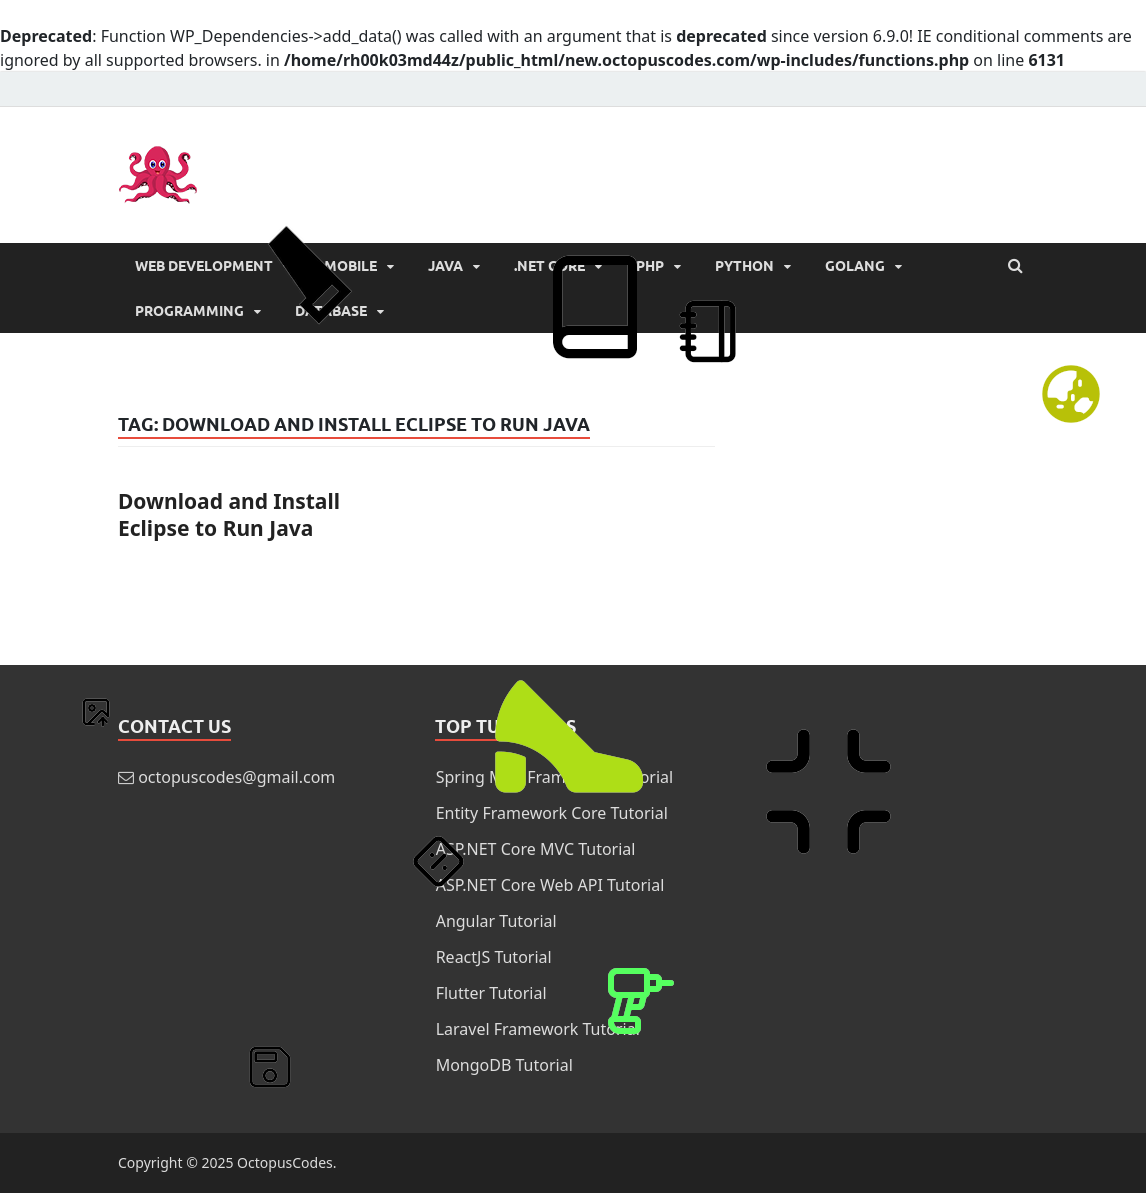  Describe the element at coordinates (595, 307) in the screenshot. I see `open library or reading list` at that location.